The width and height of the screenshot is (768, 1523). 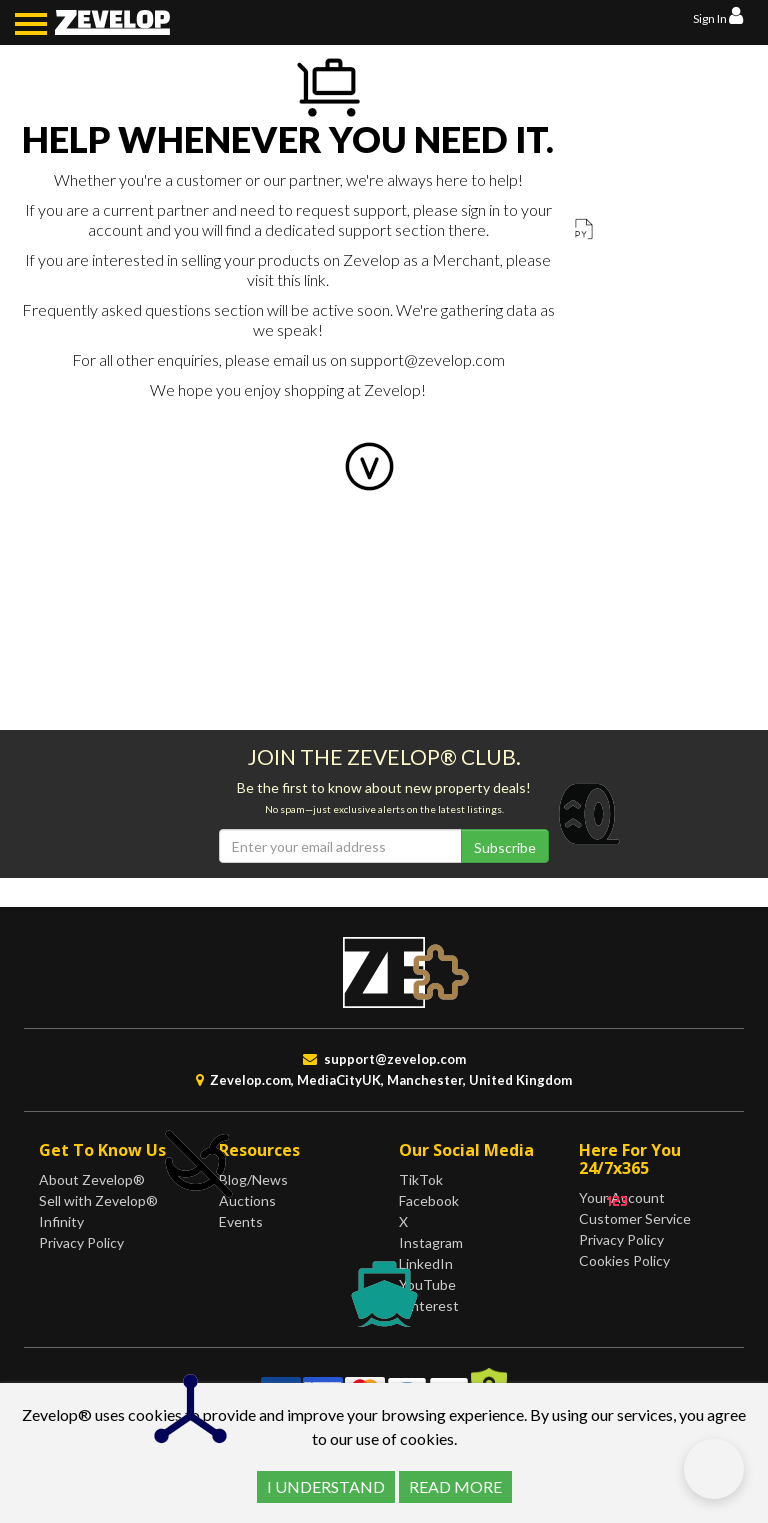 What do you see at coordinates (327, 86) in the screenshot?
I see `access luggage or baggage services` at bounding box center [327, 86].